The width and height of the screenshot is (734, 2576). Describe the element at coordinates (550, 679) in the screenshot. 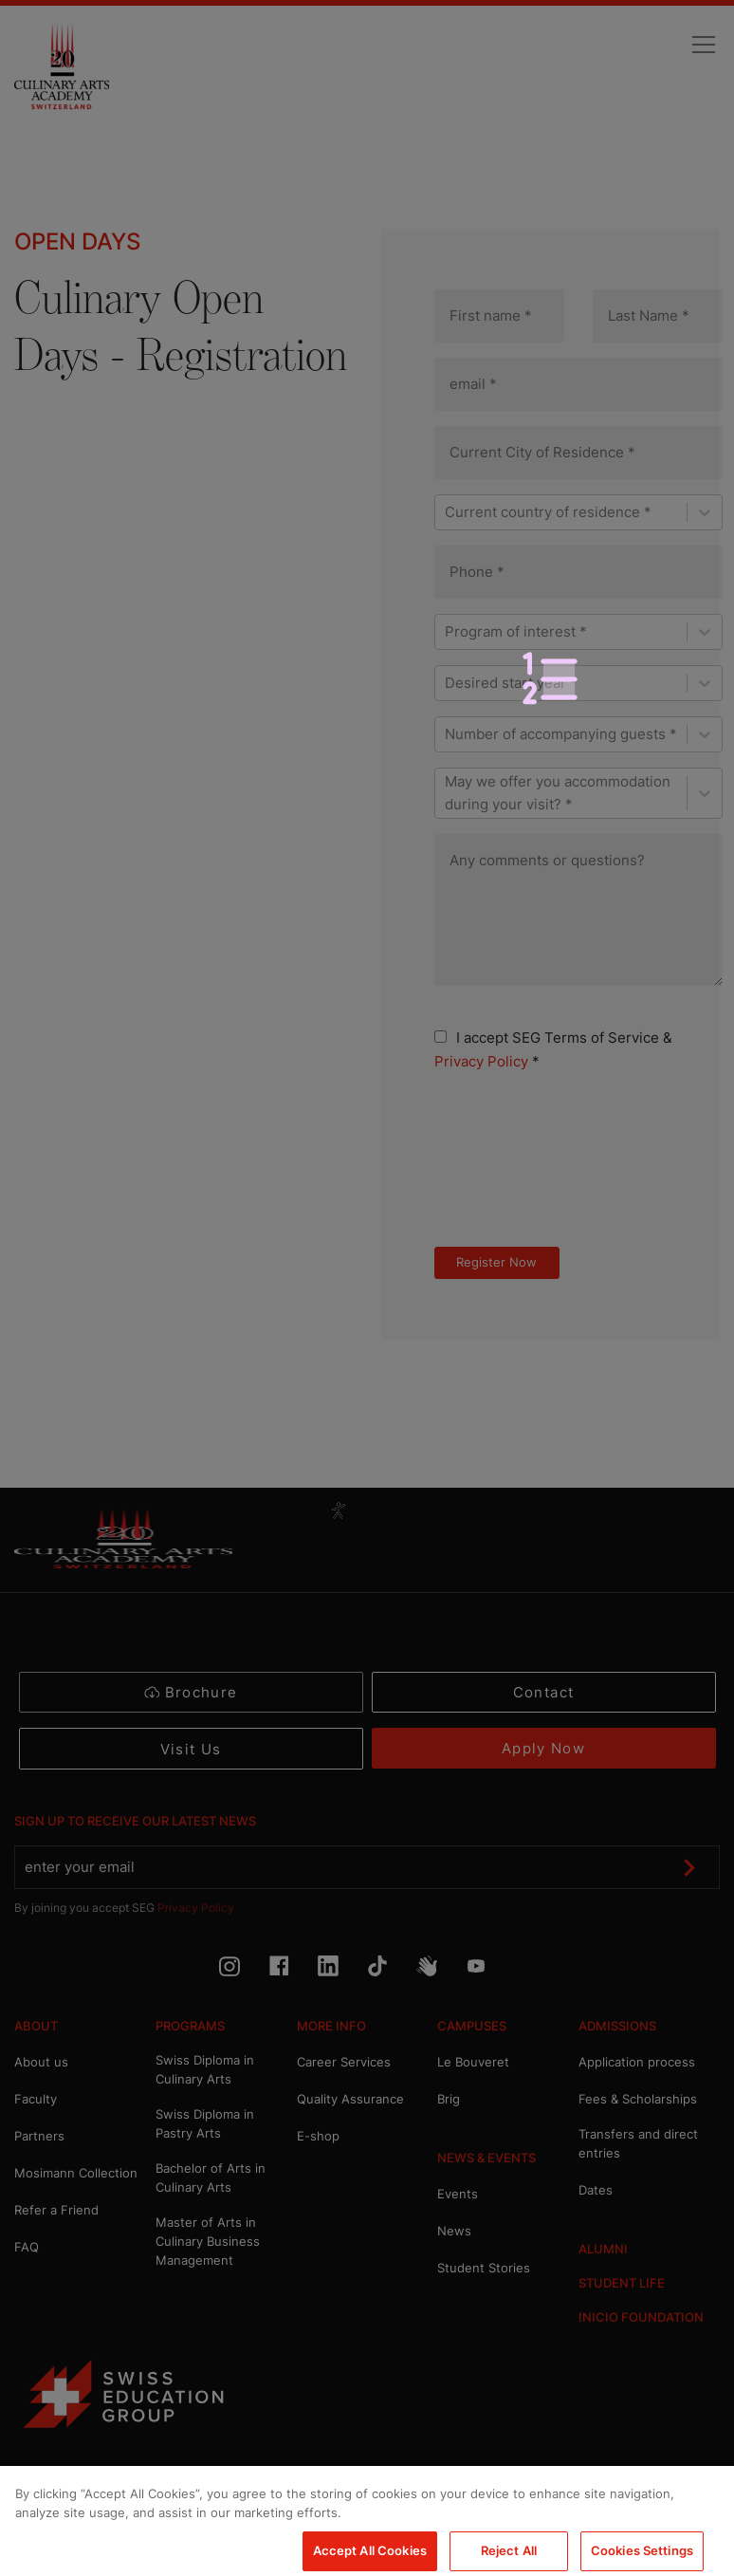

I see `create a numbered list` at that location.